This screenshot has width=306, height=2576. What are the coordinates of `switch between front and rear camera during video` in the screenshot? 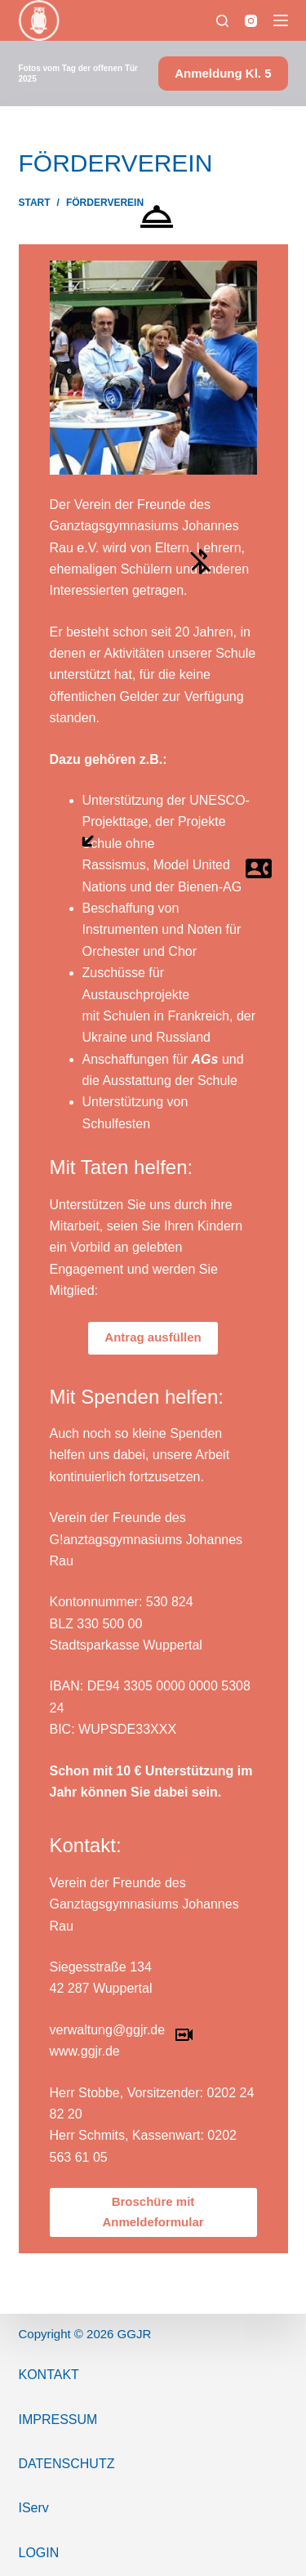 It's located at (184, 2034).